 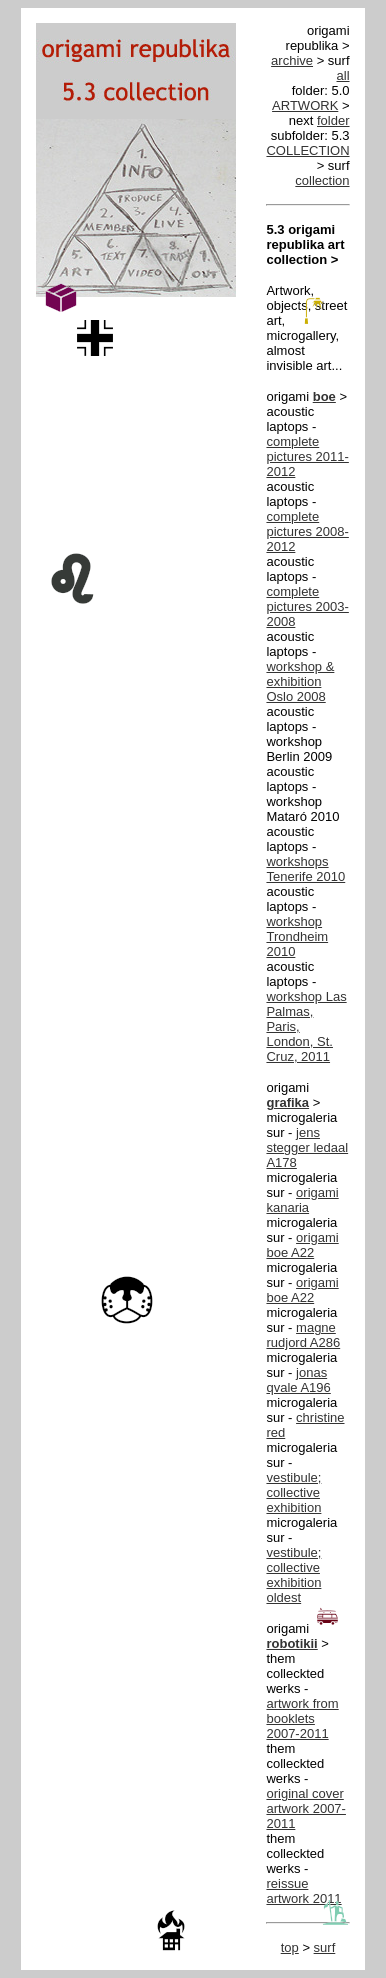 I want to click on represents the leo zodiac sign, so click(x=72, y=578).